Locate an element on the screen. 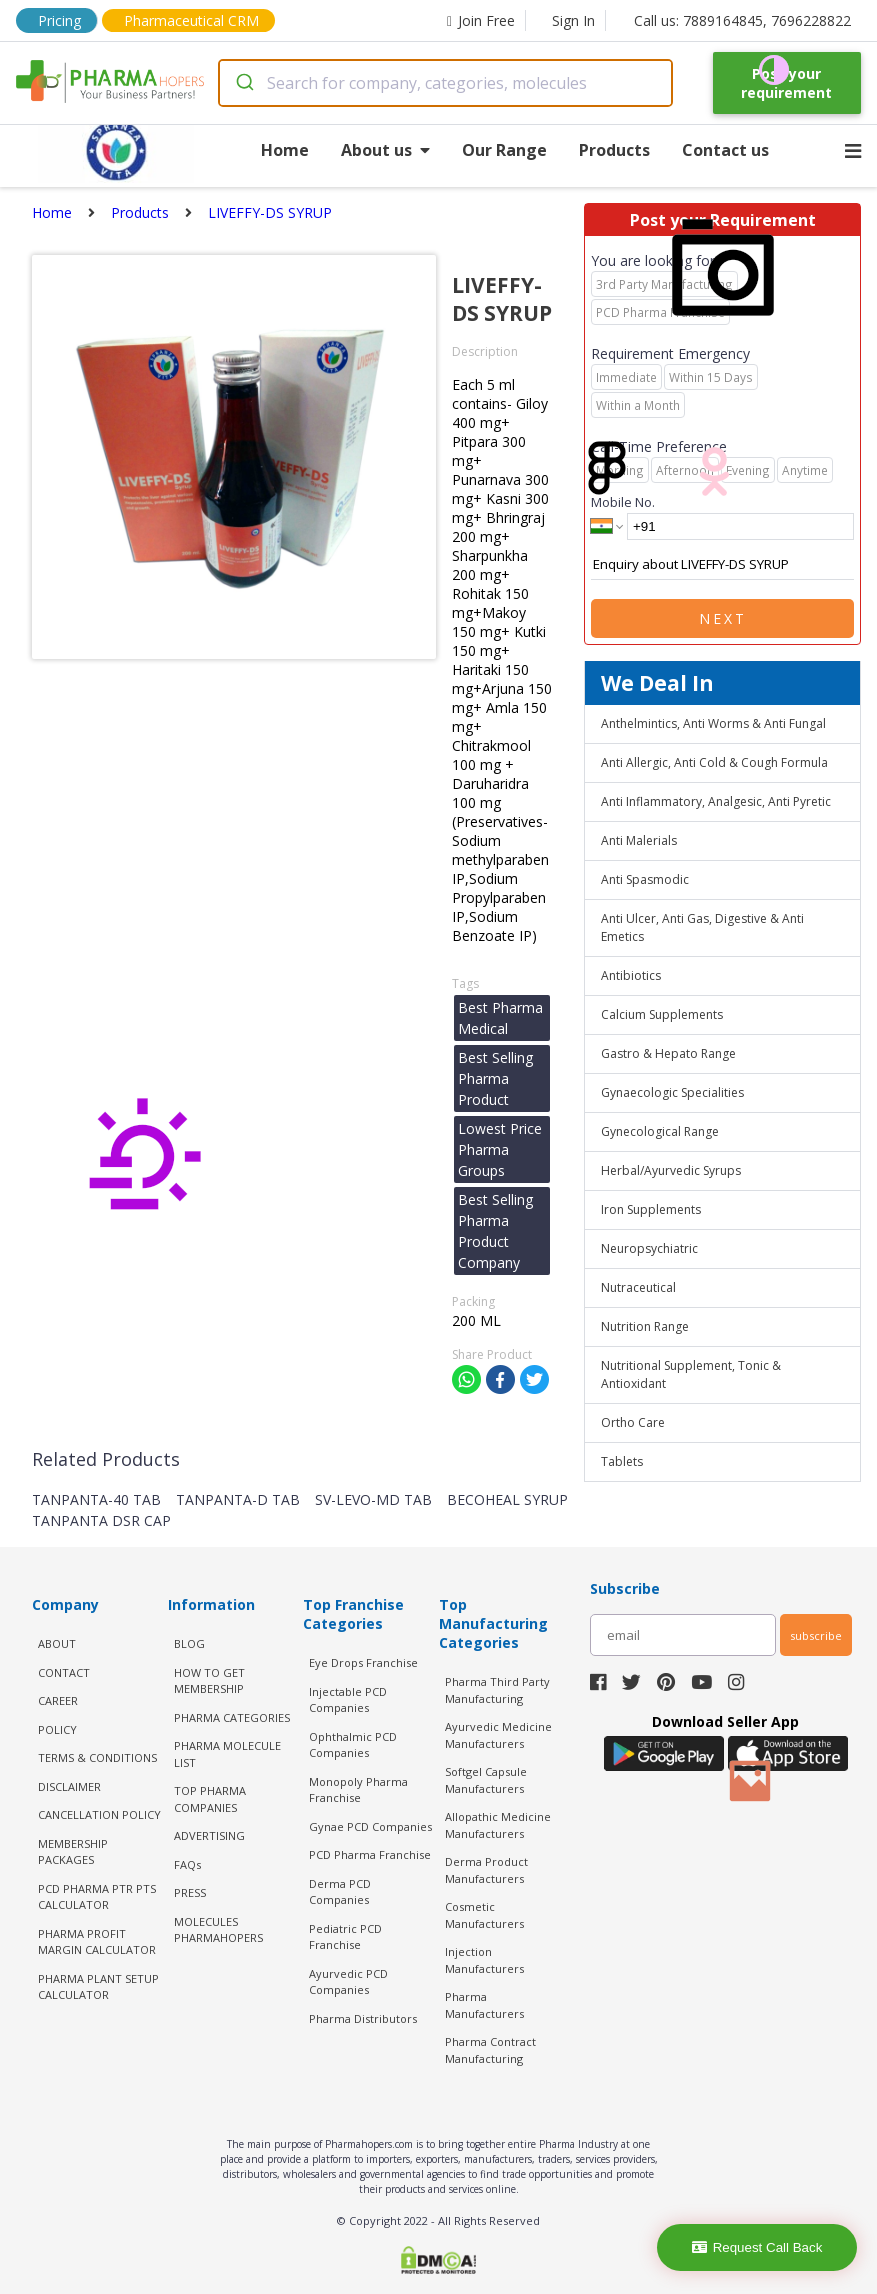 Image resolution: width=877 pixels, height=2294 pixels. view image or photo is located at coordinates (750, 1781).